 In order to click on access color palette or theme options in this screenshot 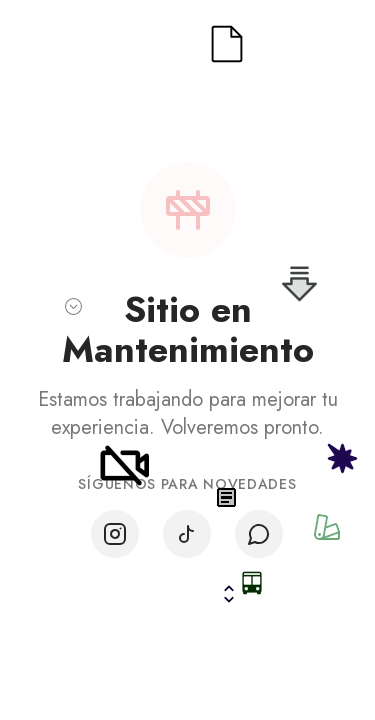, I will do `click(326, 528)`.